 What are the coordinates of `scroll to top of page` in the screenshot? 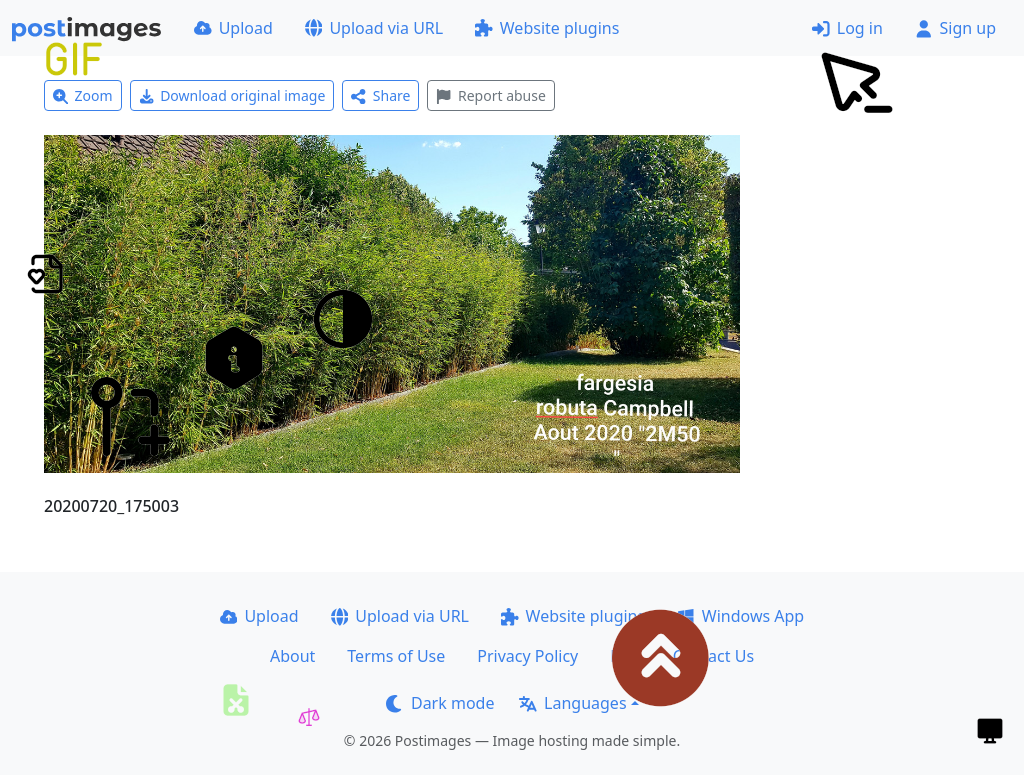 It's located at (661, 658).